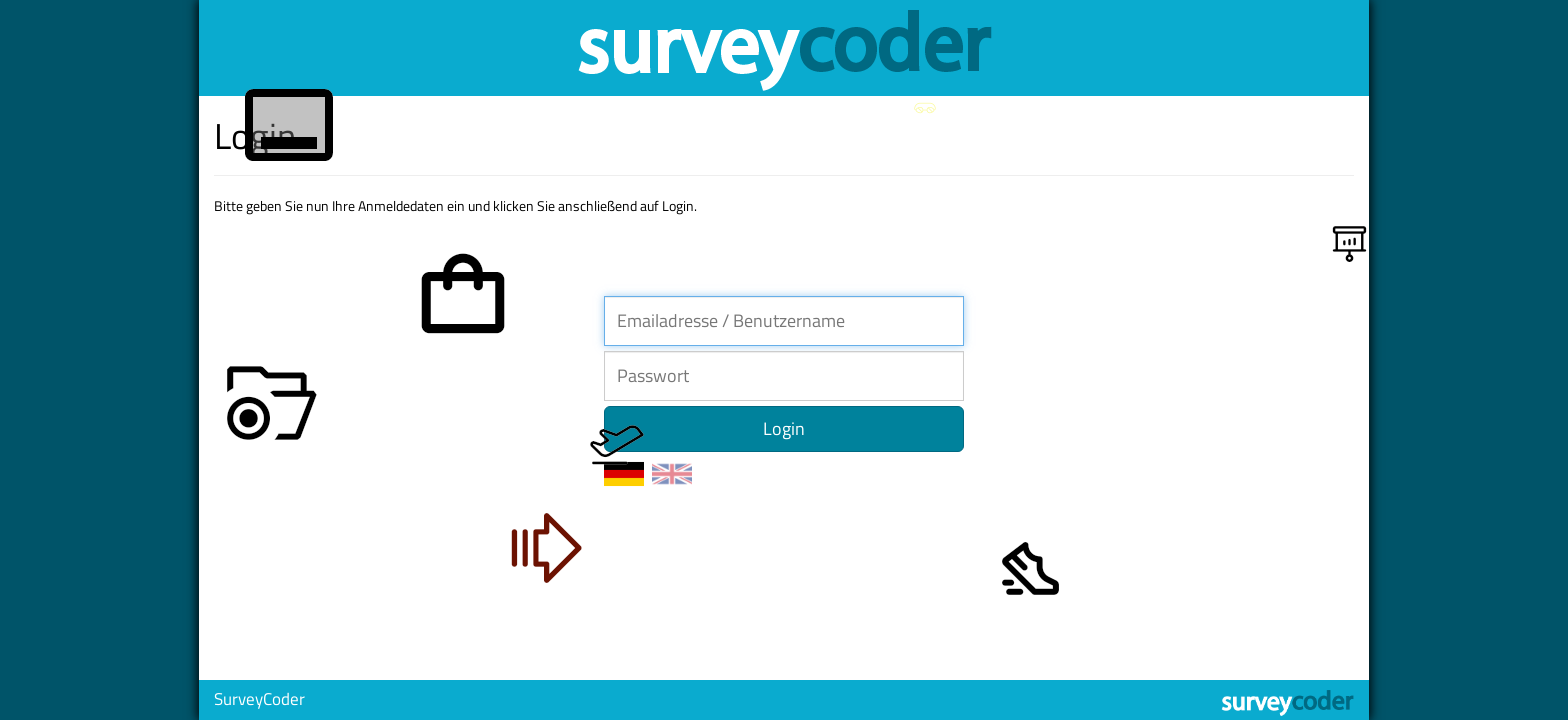 The image size is (1568, 720). Describe the element at coordinates (925, 108) in the screenshot. I see `access virtual reality or immersive mode` at that location.